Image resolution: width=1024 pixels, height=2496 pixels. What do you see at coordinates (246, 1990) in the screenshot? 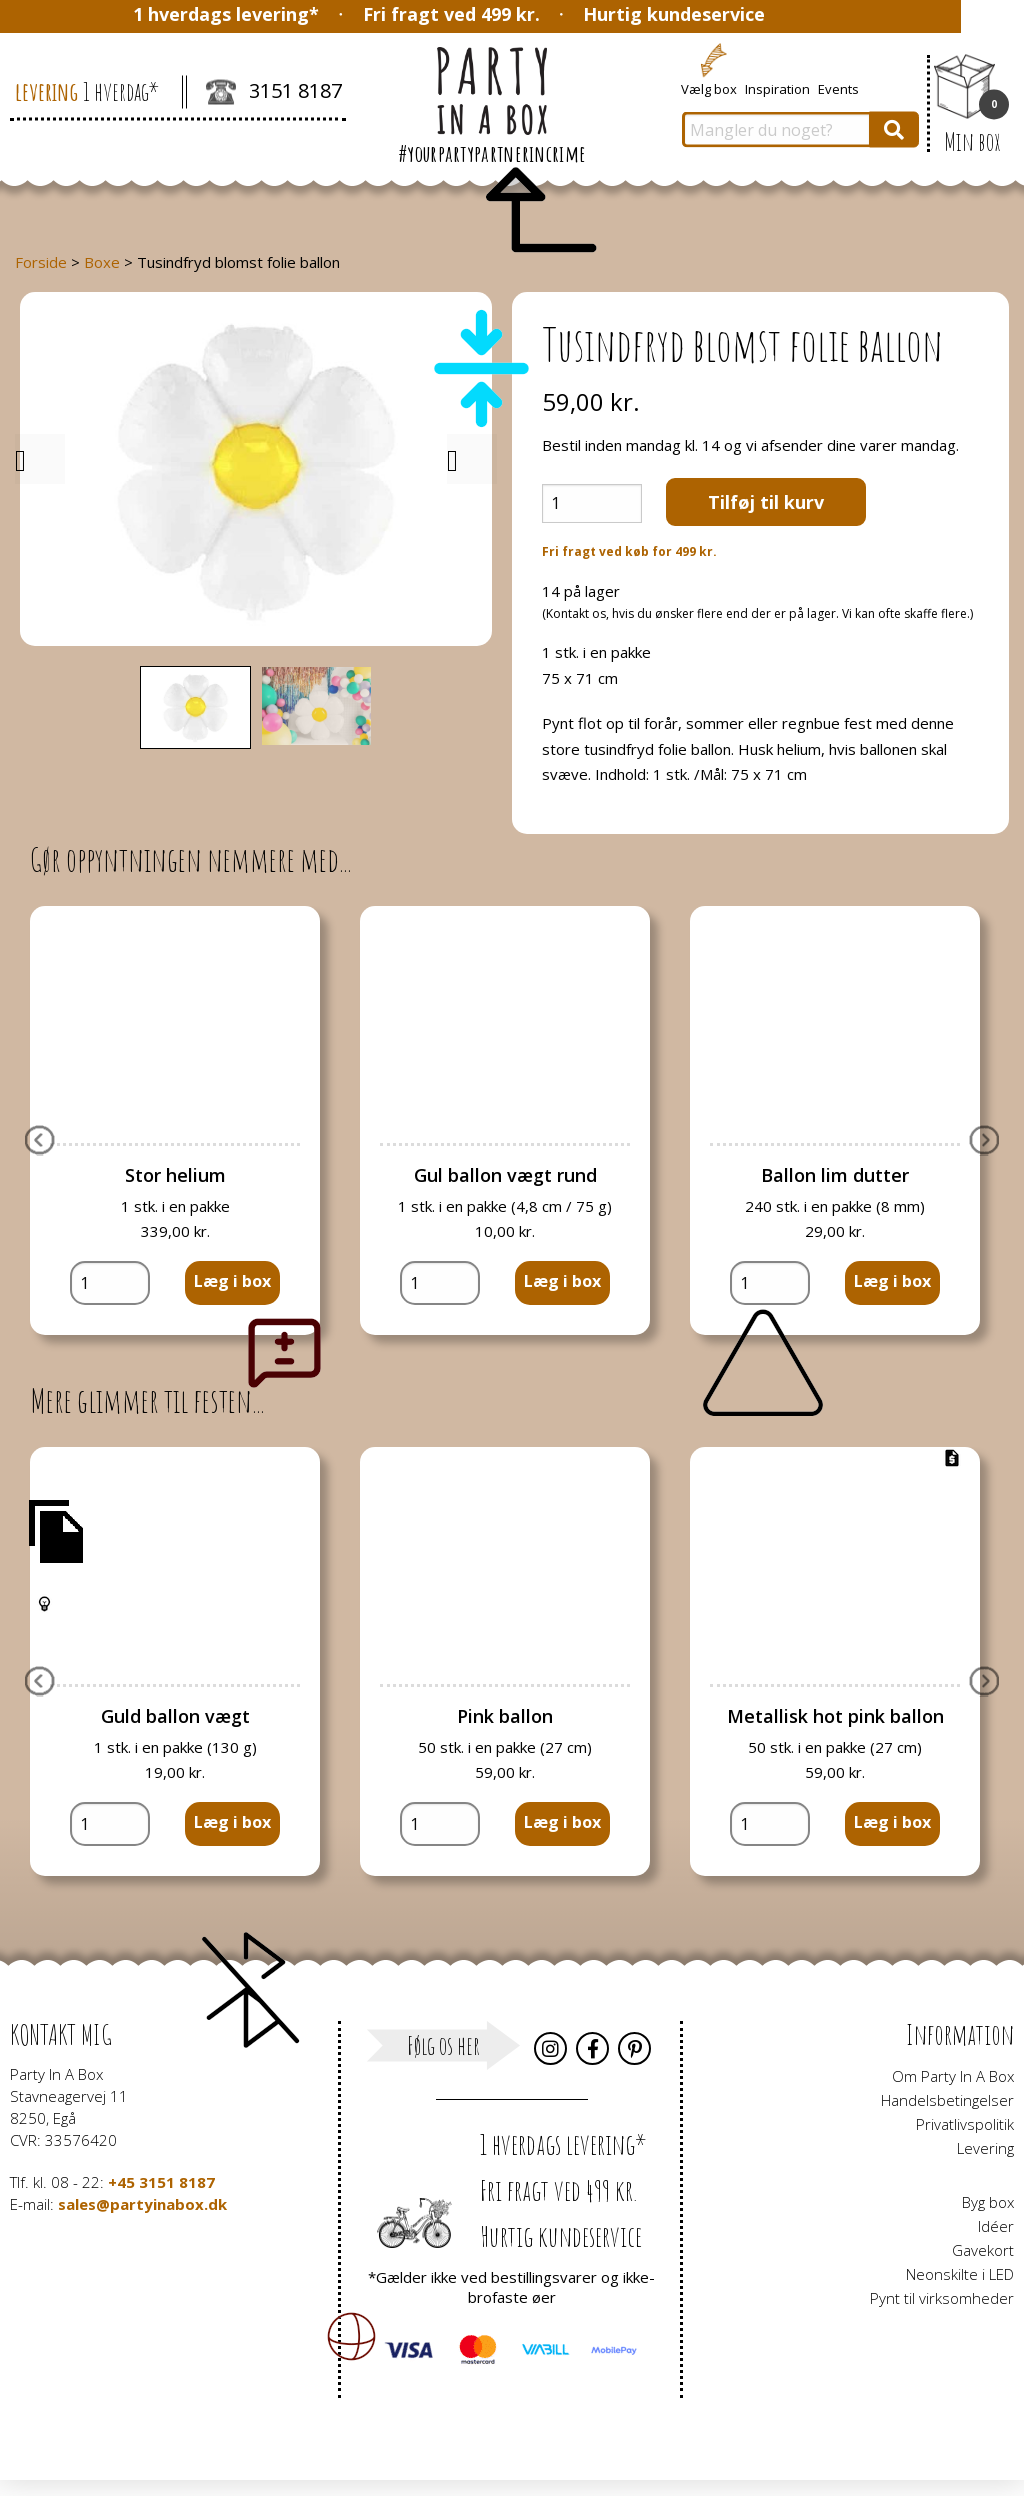
I see `bluetooth is disabled or unavailable` at bounding box center [246, 1990].